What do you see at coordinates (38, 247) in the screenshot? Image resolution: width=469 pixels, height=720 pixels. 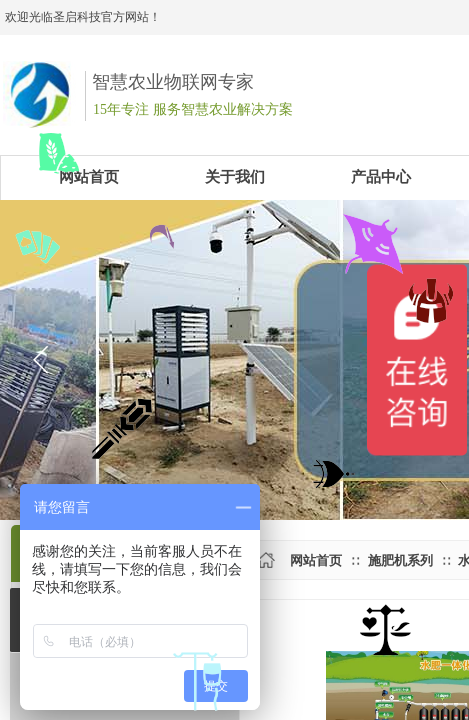 I see `access card games or poker` at bounding box center [38, 247].